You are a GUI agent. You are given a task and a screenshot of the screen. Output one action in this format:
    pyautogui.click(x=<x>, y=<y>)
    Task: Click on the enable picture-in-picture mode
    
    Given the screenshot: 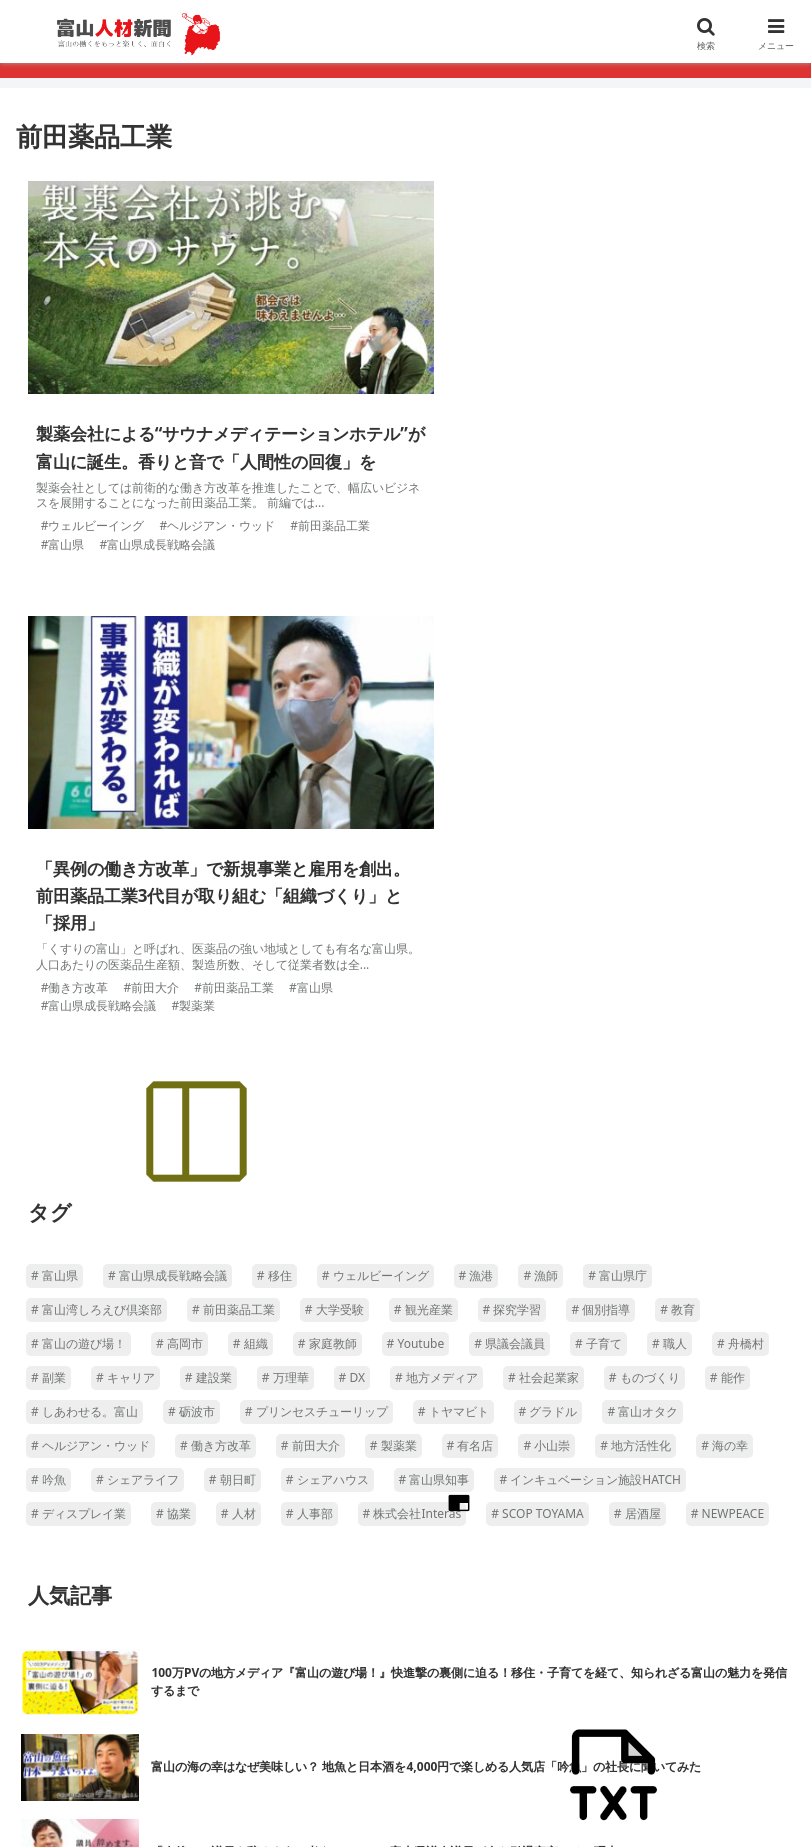 What is the action you would take?
    pyautogui.click(x=459, y=1503)
    